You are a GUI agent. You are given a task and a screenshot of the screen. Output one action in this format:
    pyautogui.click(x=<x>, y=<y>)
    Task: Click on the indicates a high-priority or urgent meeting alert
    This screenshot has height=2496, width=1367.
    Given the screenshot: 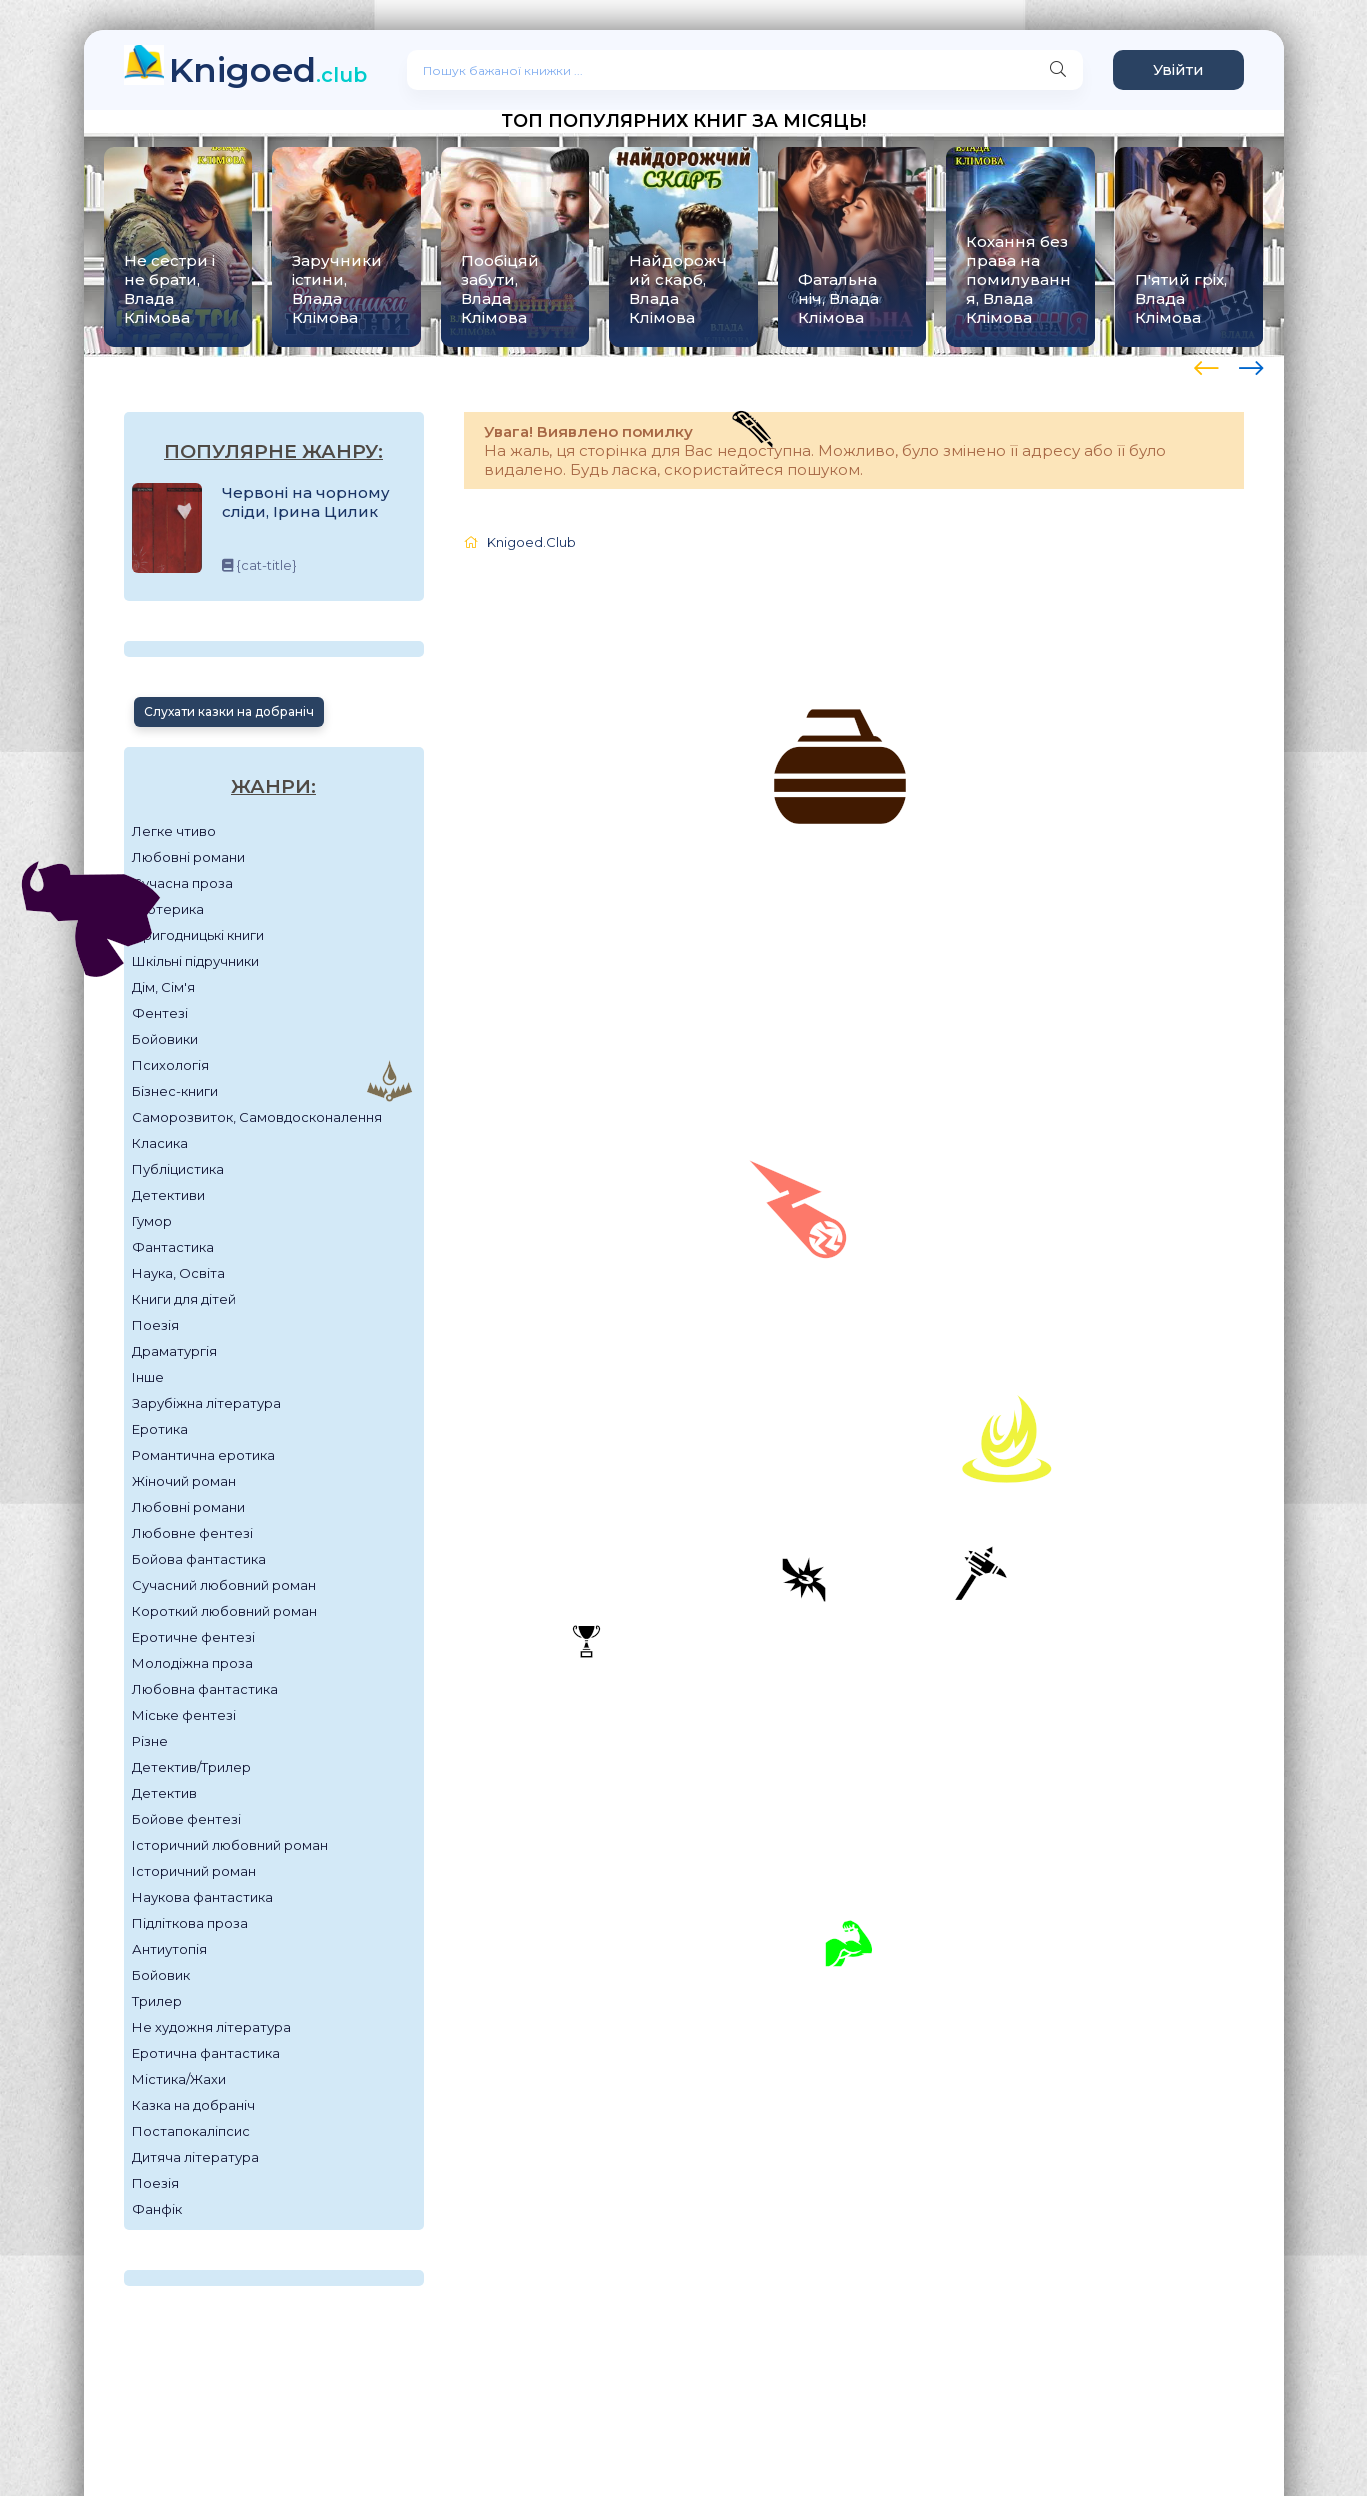 What is the action you would take?
    pyautogui.click(x=804, y=1580)
    